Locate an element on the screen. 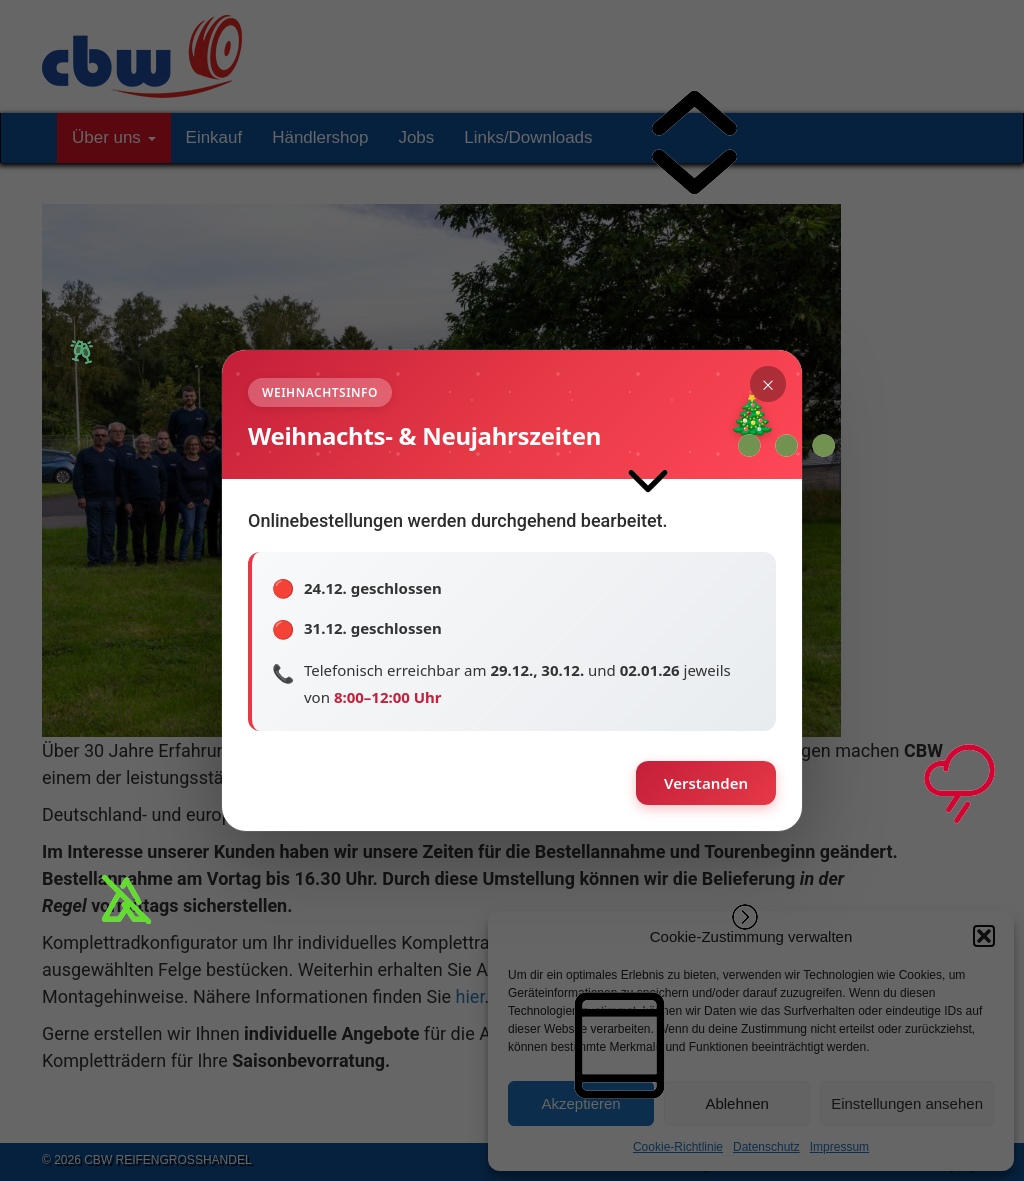  navigate to the next item or screen is located at coordinates (745, 917).